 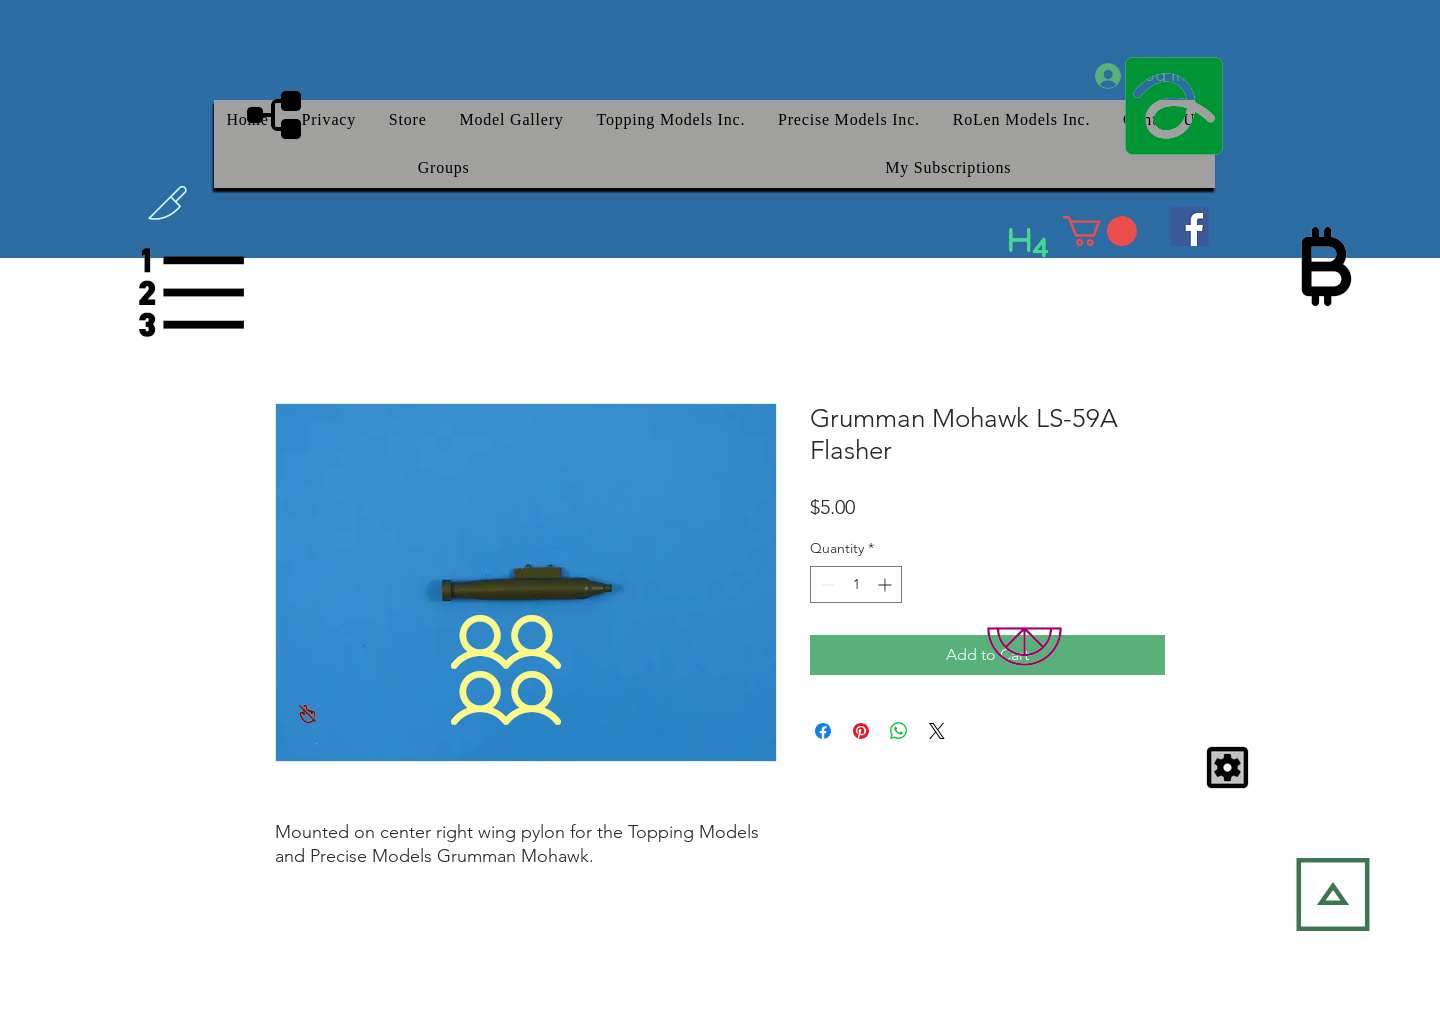 I want to click on indicates citrus or fruit-related content, so click(x=1024, y=640).